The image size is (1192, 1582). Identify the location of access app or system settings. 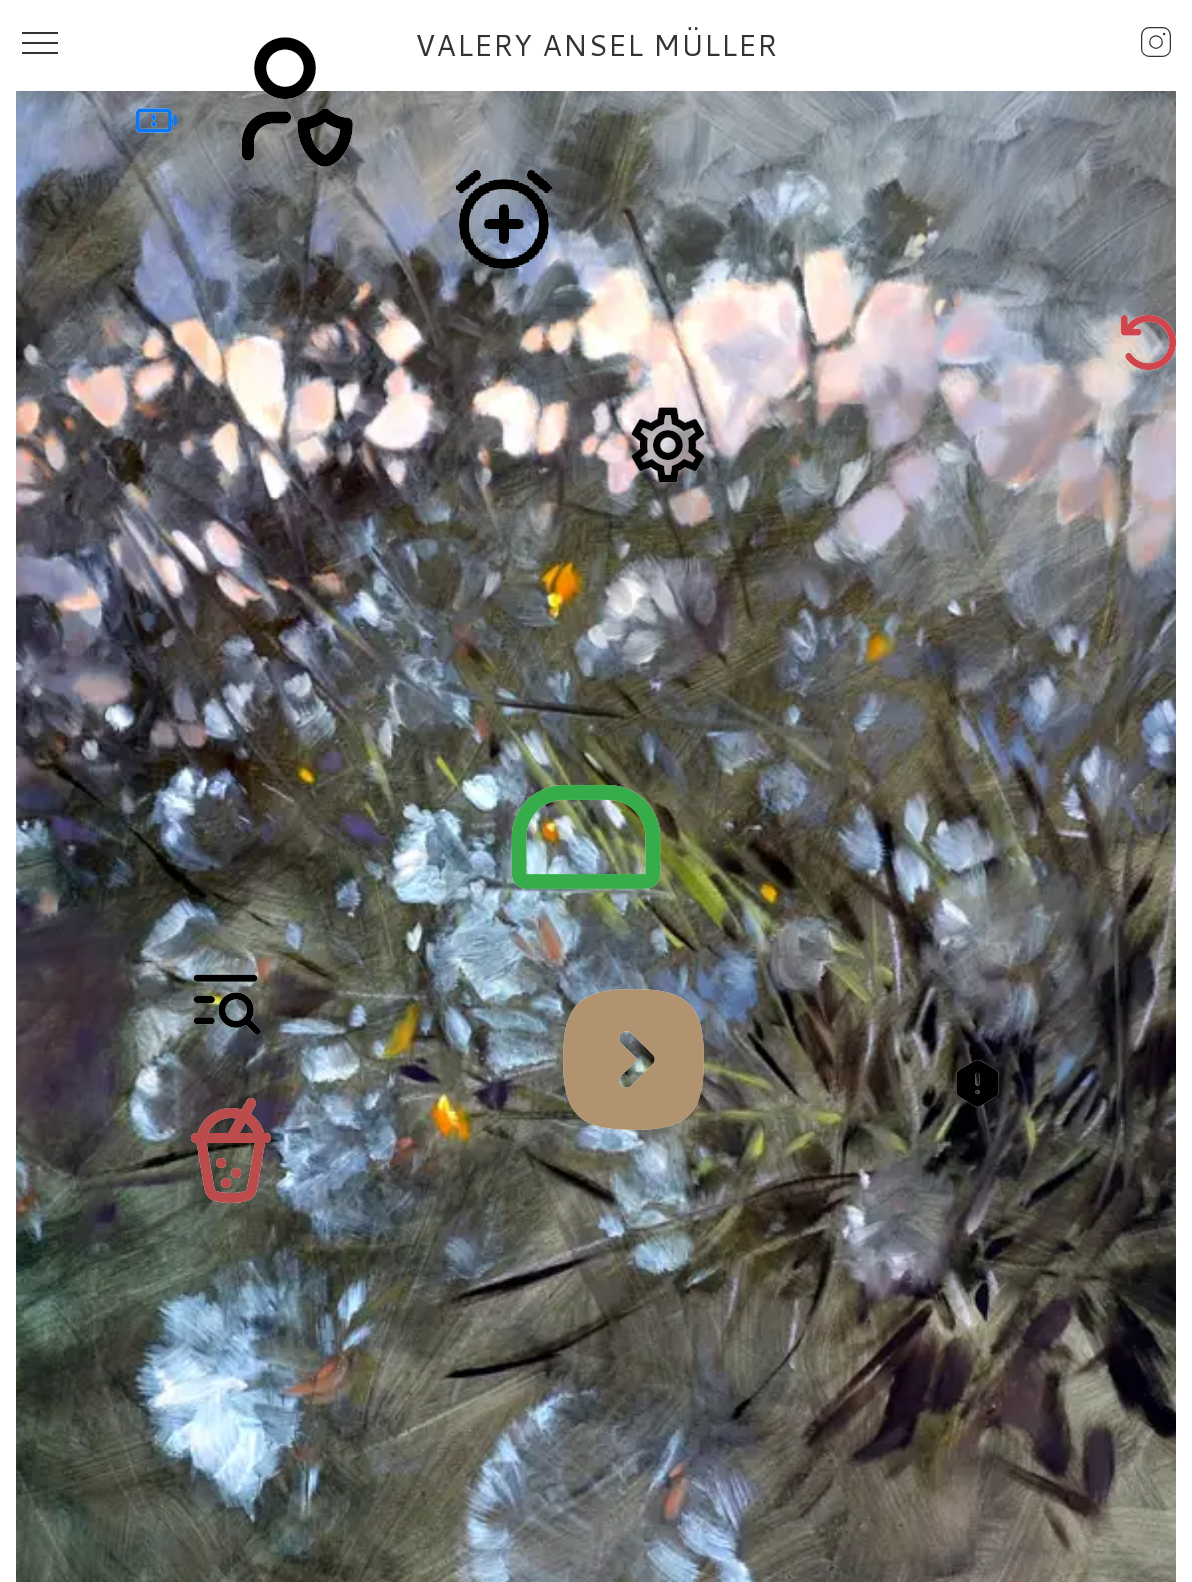
(668, 445).